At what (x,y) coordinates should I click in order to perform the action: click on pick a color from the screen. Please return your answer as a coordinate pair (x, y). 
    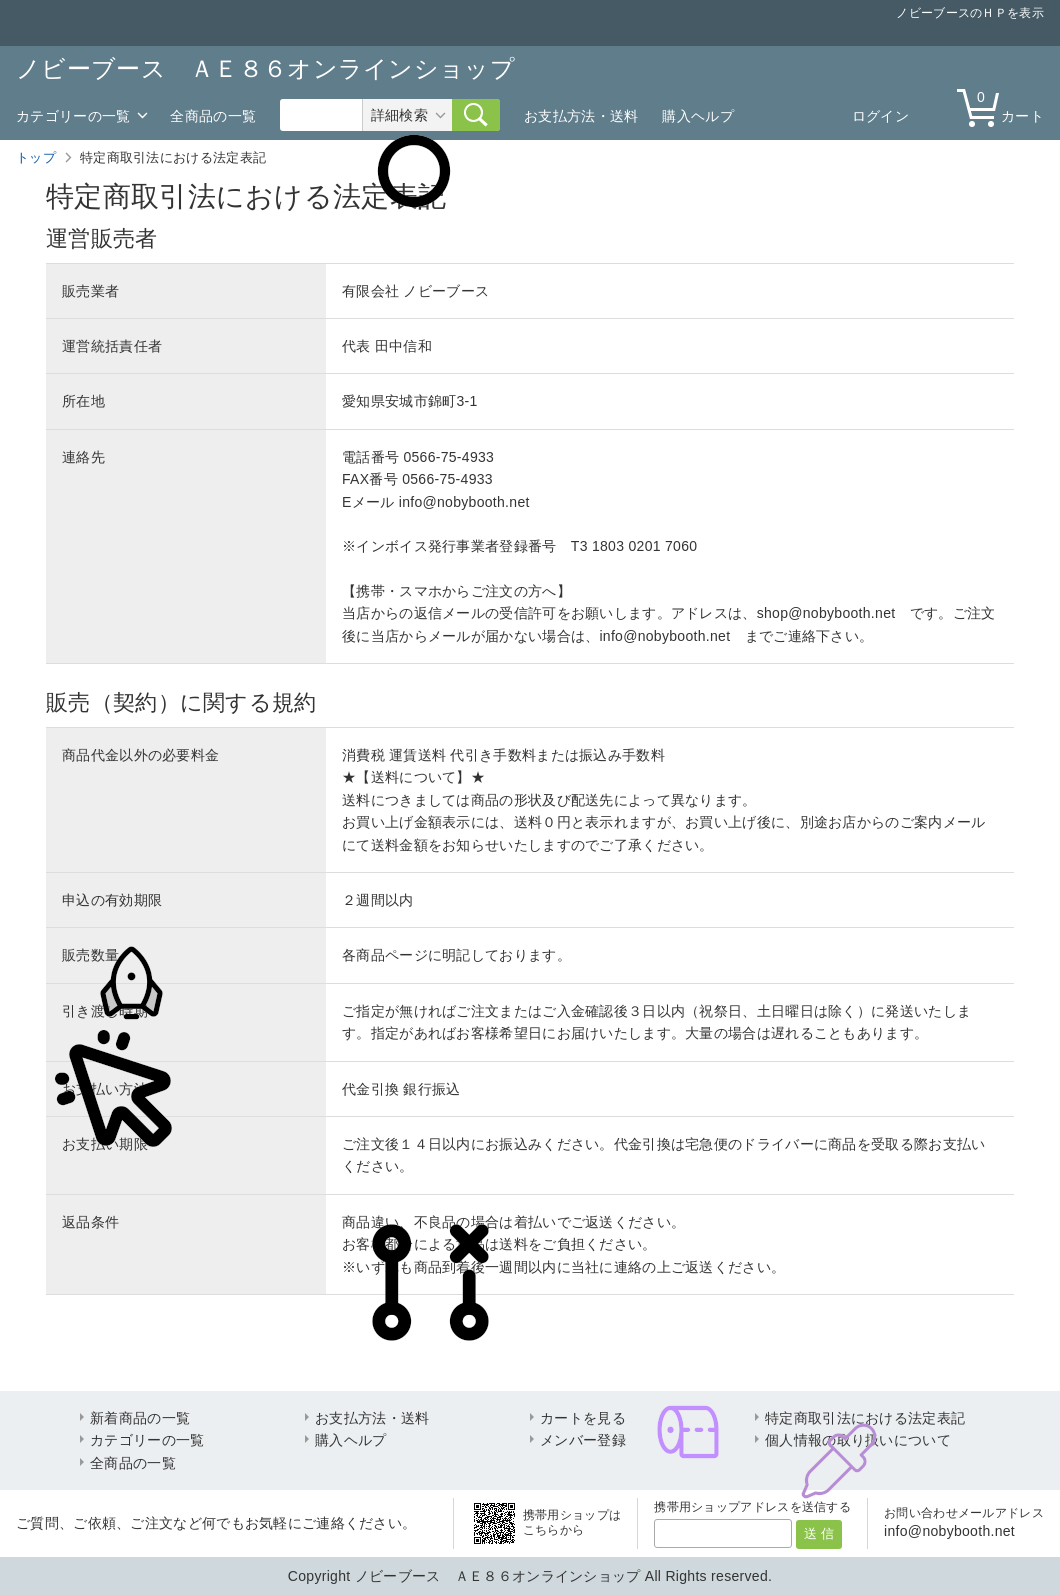
    Looking at the image, I should click on (839, 1461).